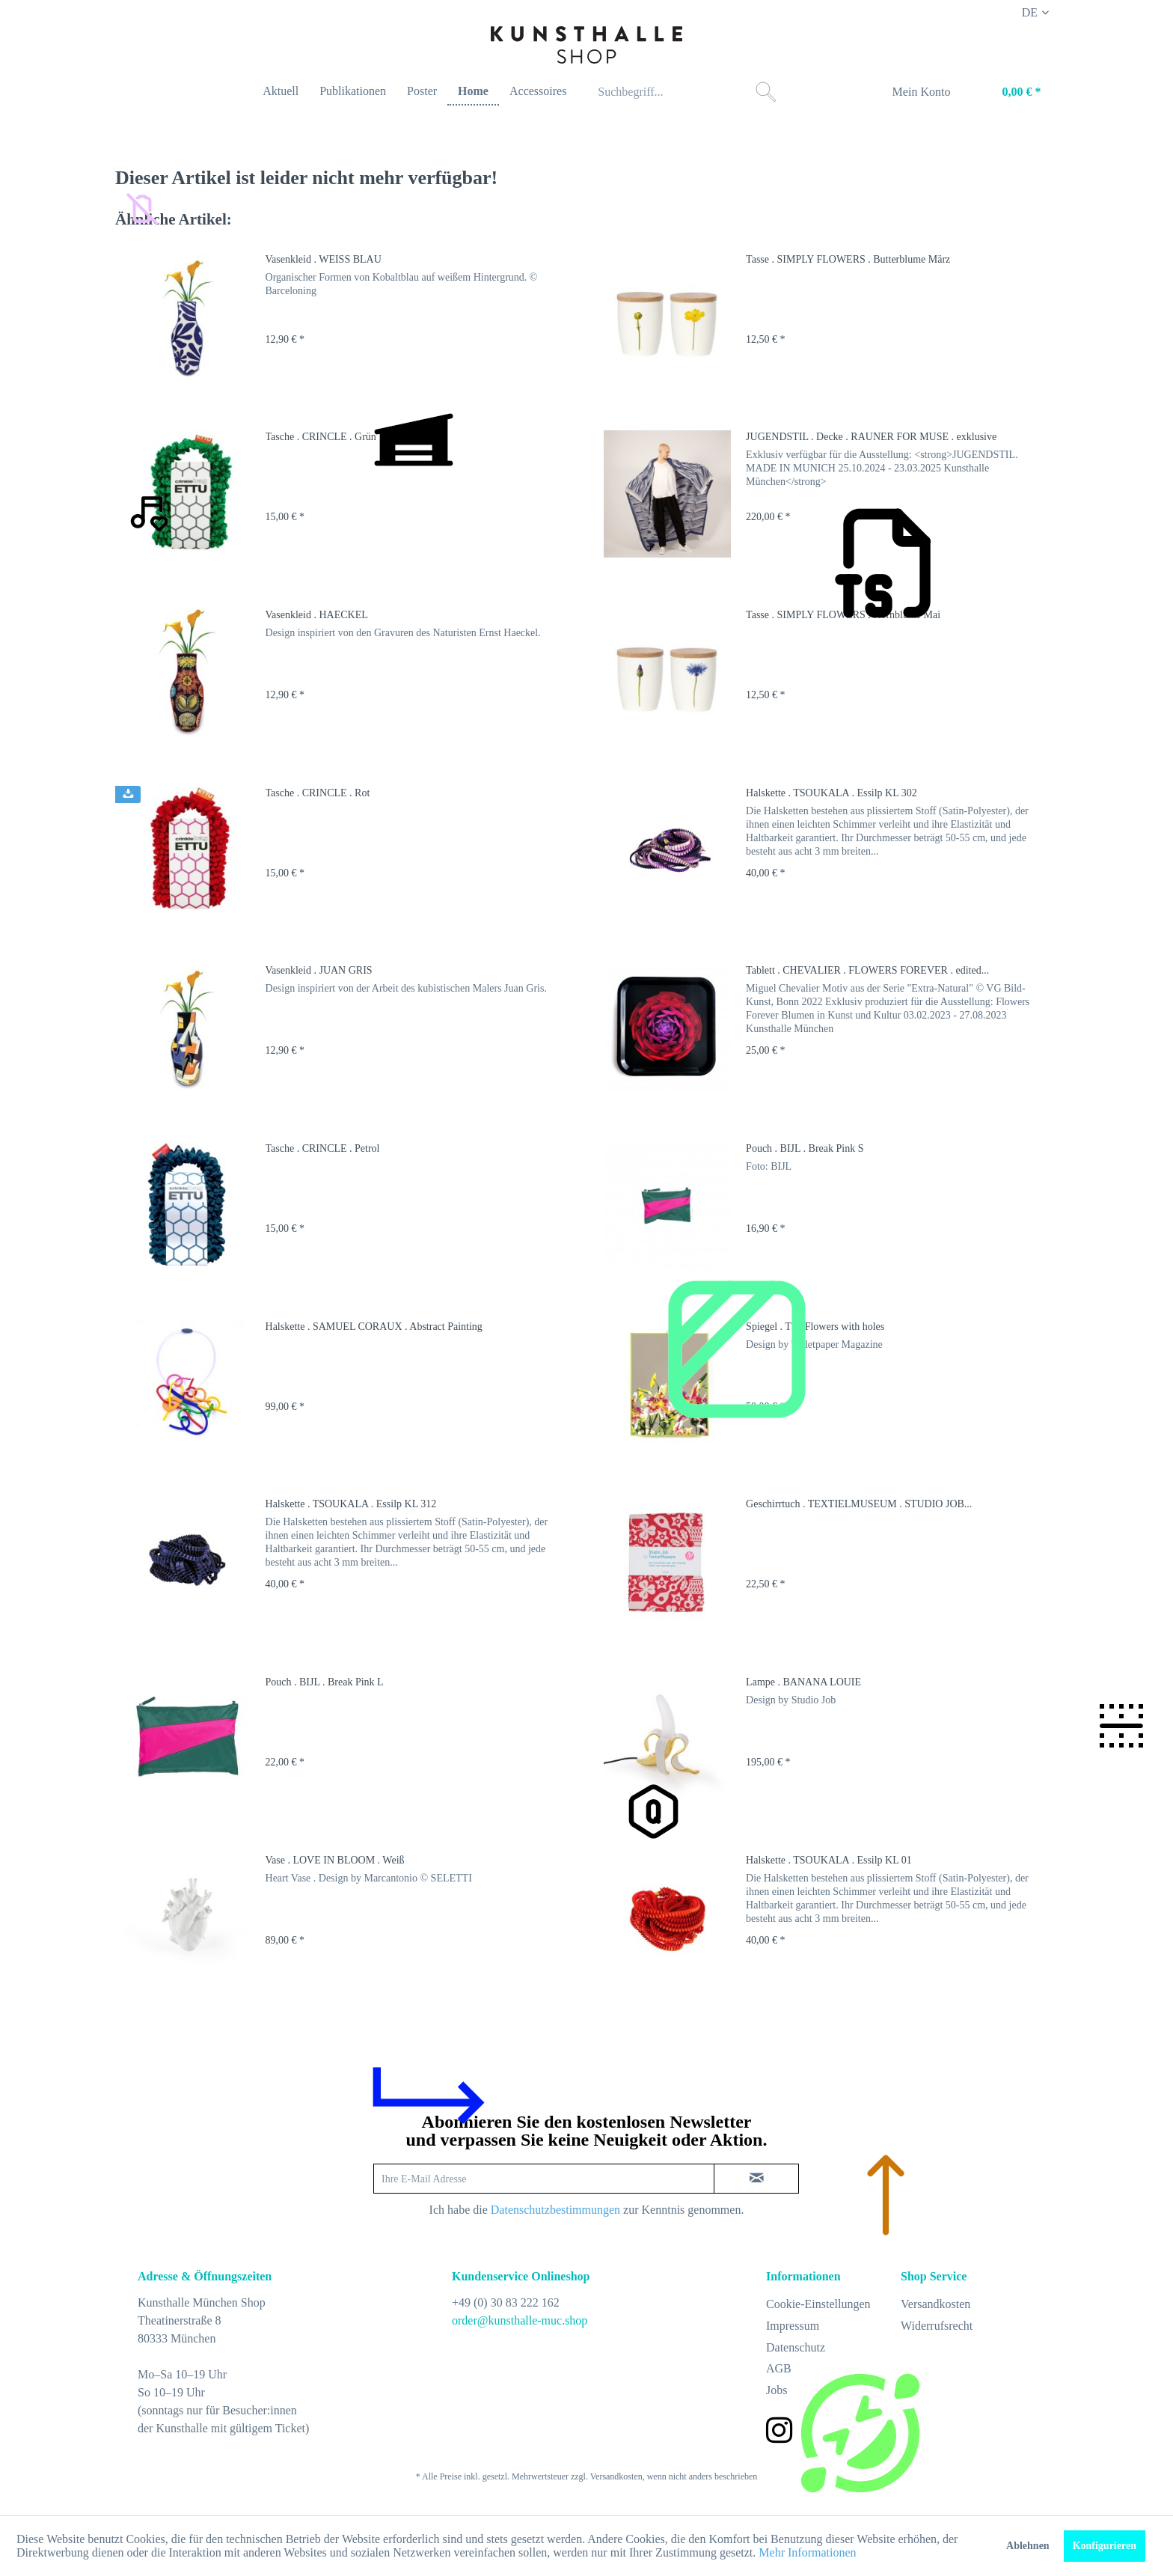  What do you see at coordinates (737, 1349) in the screenshot?
I see `dry in shade laundry care instruction` at bounding box center [737, 1349].